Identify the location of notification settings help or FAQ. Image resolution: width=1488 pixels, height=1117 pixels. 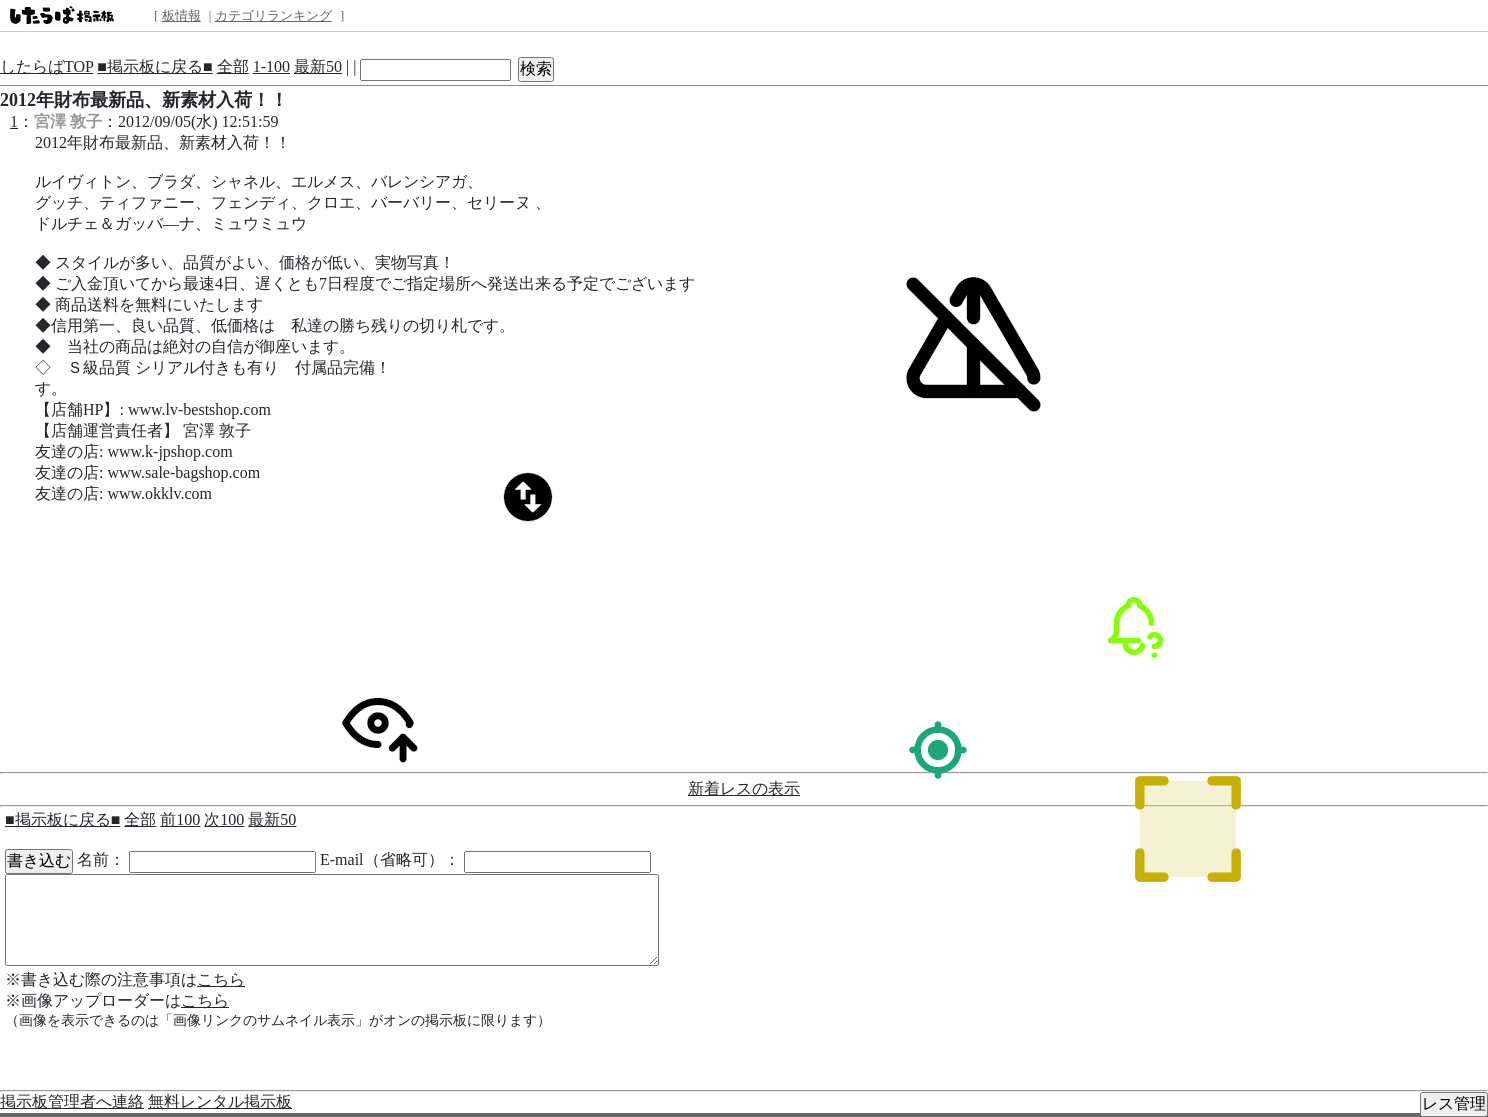
(1134, 626).